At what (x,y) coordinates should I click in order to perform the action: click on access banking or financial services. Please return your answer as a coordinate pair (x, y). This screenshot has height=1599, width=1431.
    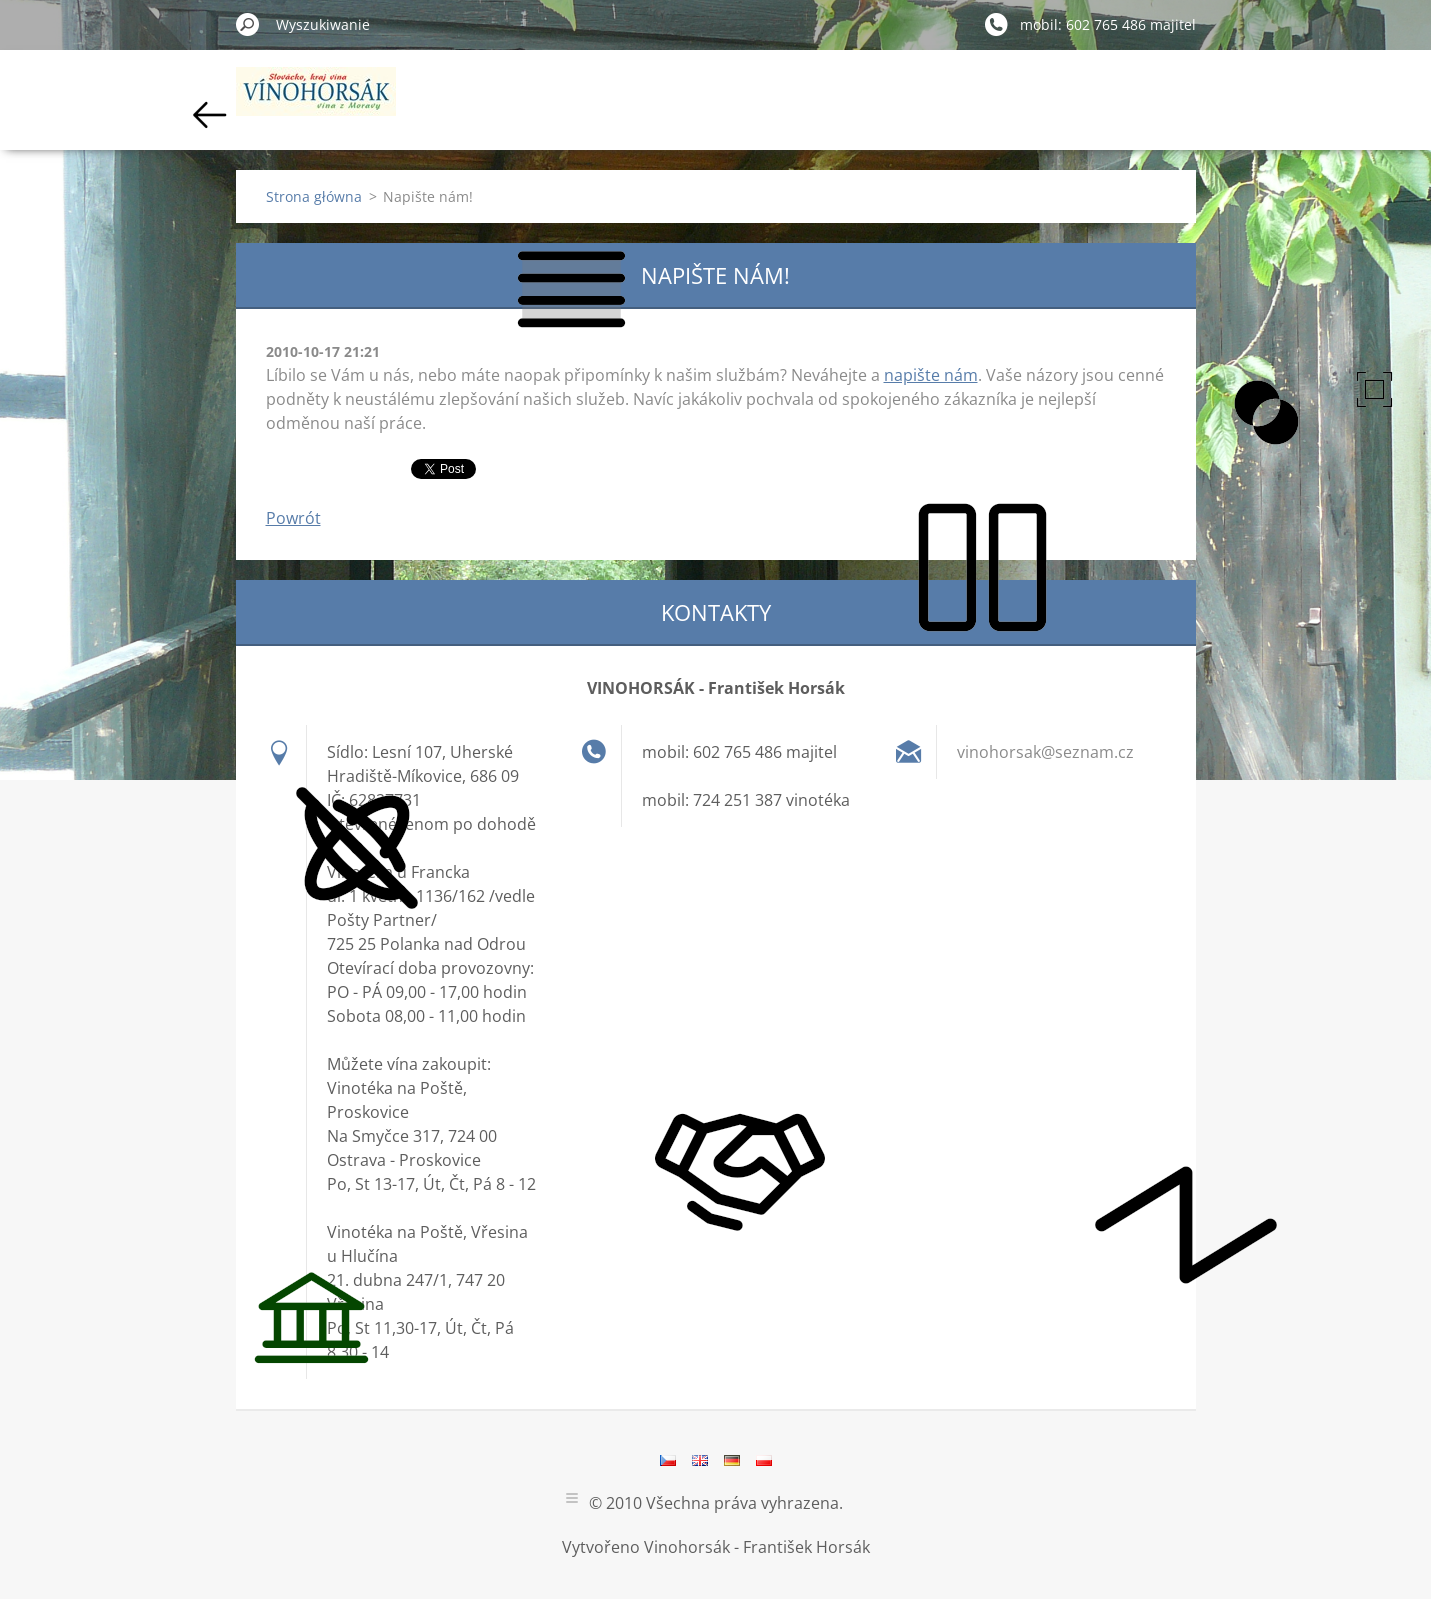
    Looking at the image, I should click on (311, 1321).